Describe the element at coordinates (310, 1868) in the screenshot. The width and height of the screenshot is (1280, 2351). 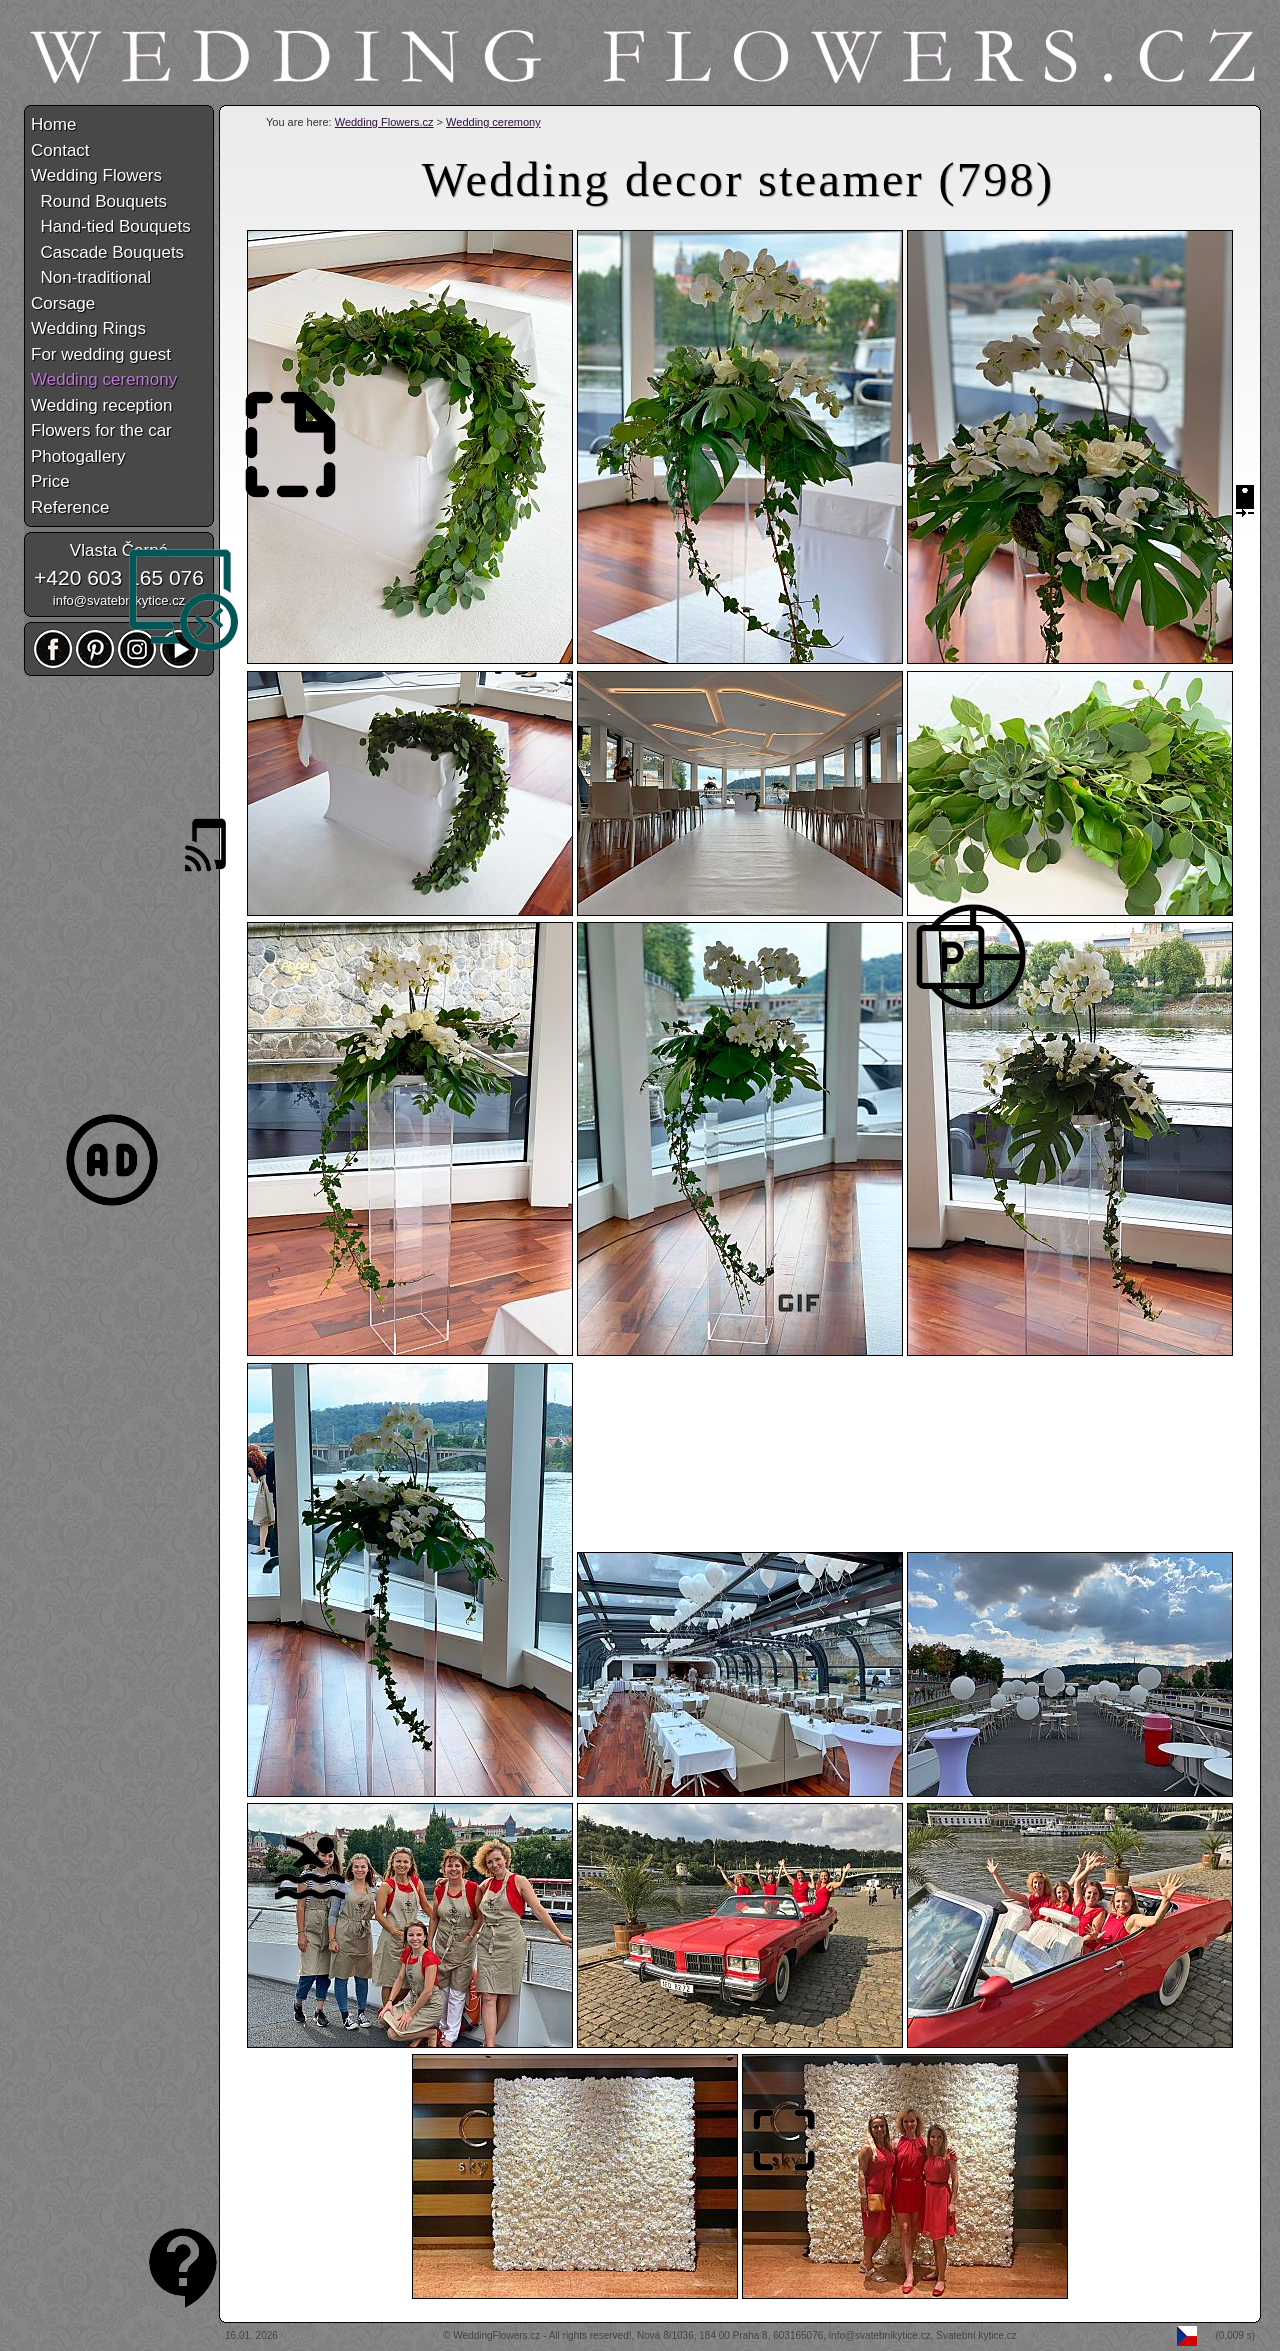
I see `view swimming pool amenities` at that location.